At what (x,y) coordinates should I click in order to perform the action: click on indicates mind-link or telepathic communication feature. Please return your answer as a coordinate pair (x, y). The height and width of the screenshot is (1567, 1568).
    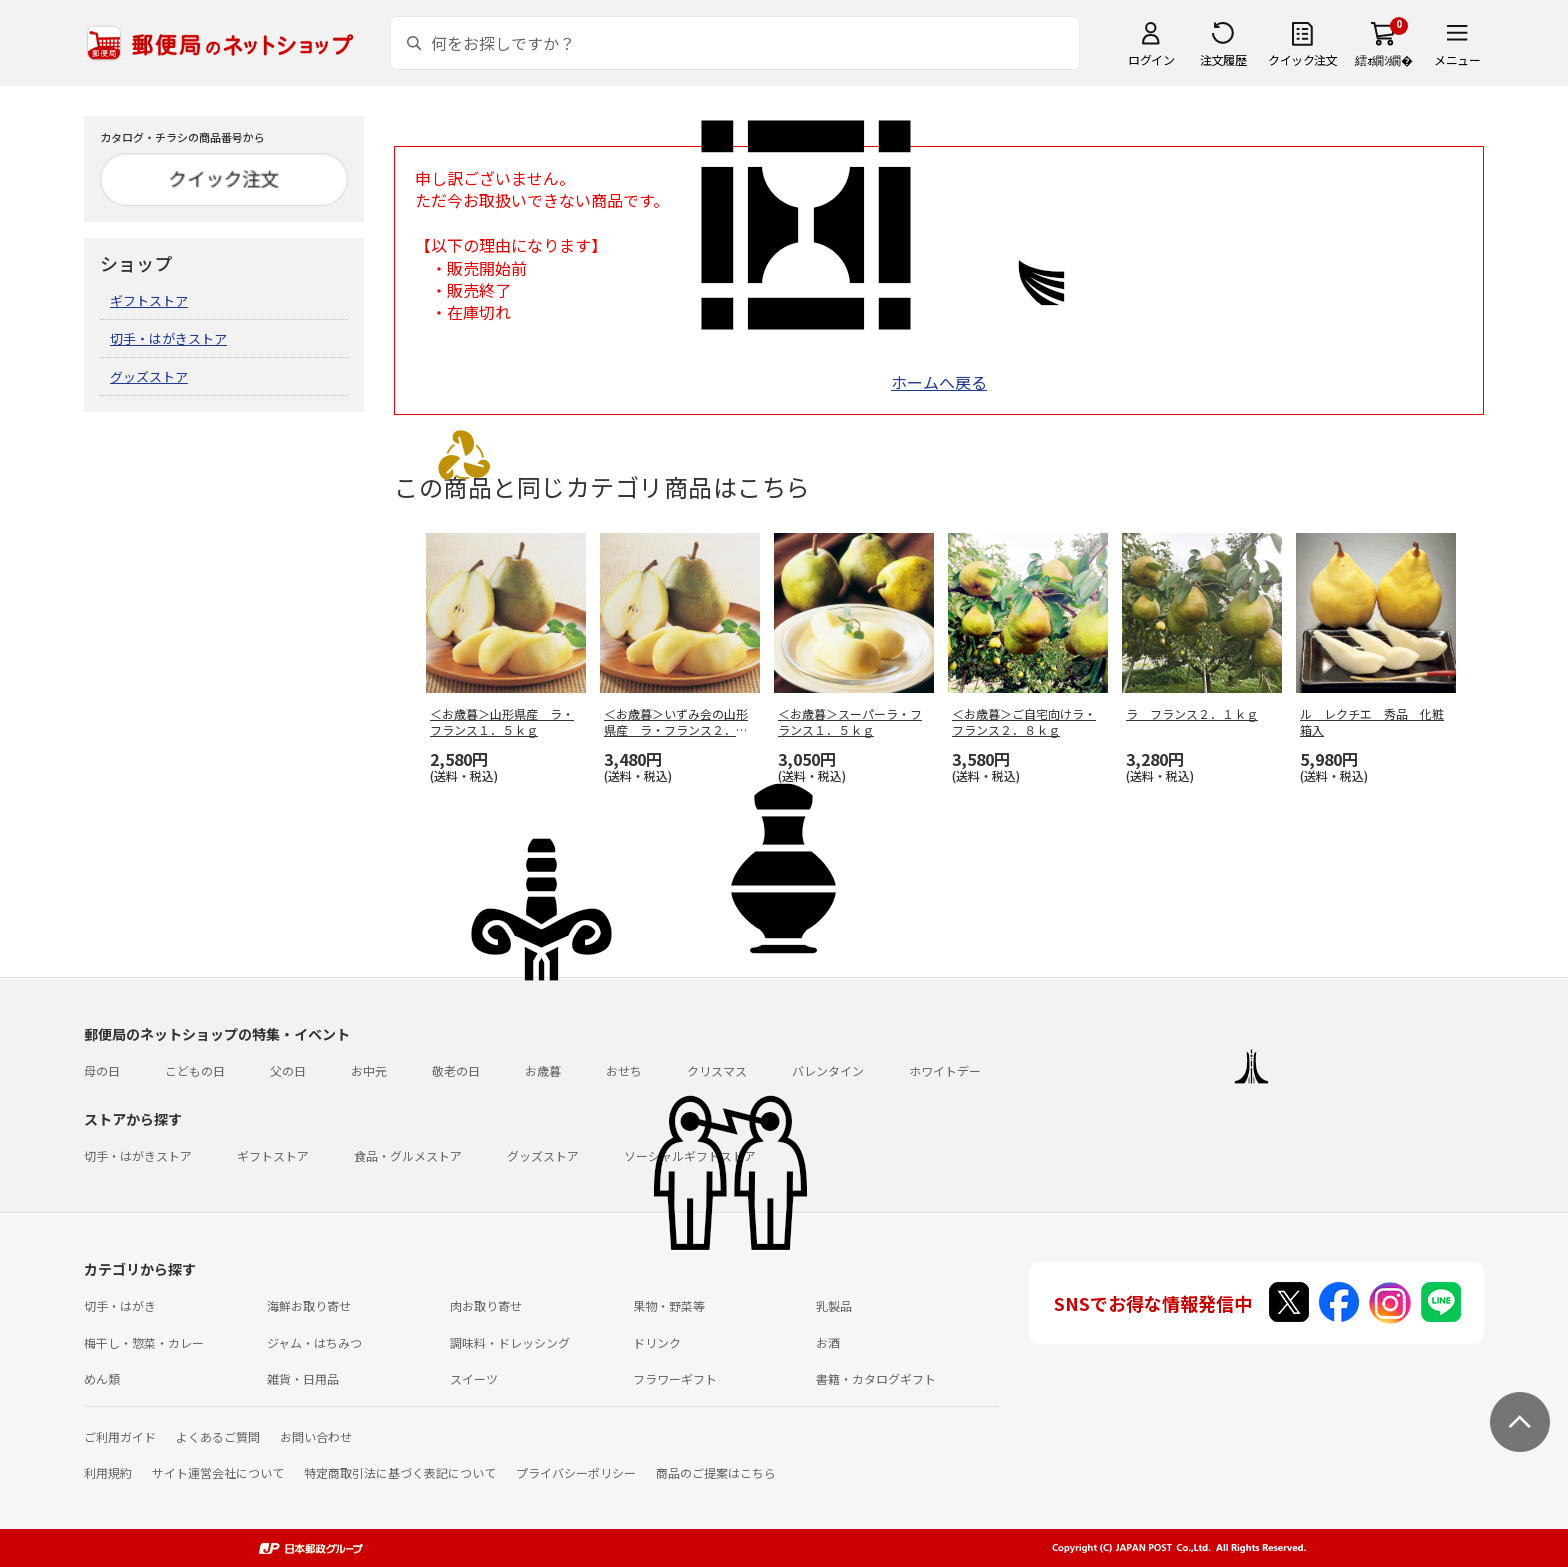
    Looking at the image, I should click on (730, 1172).